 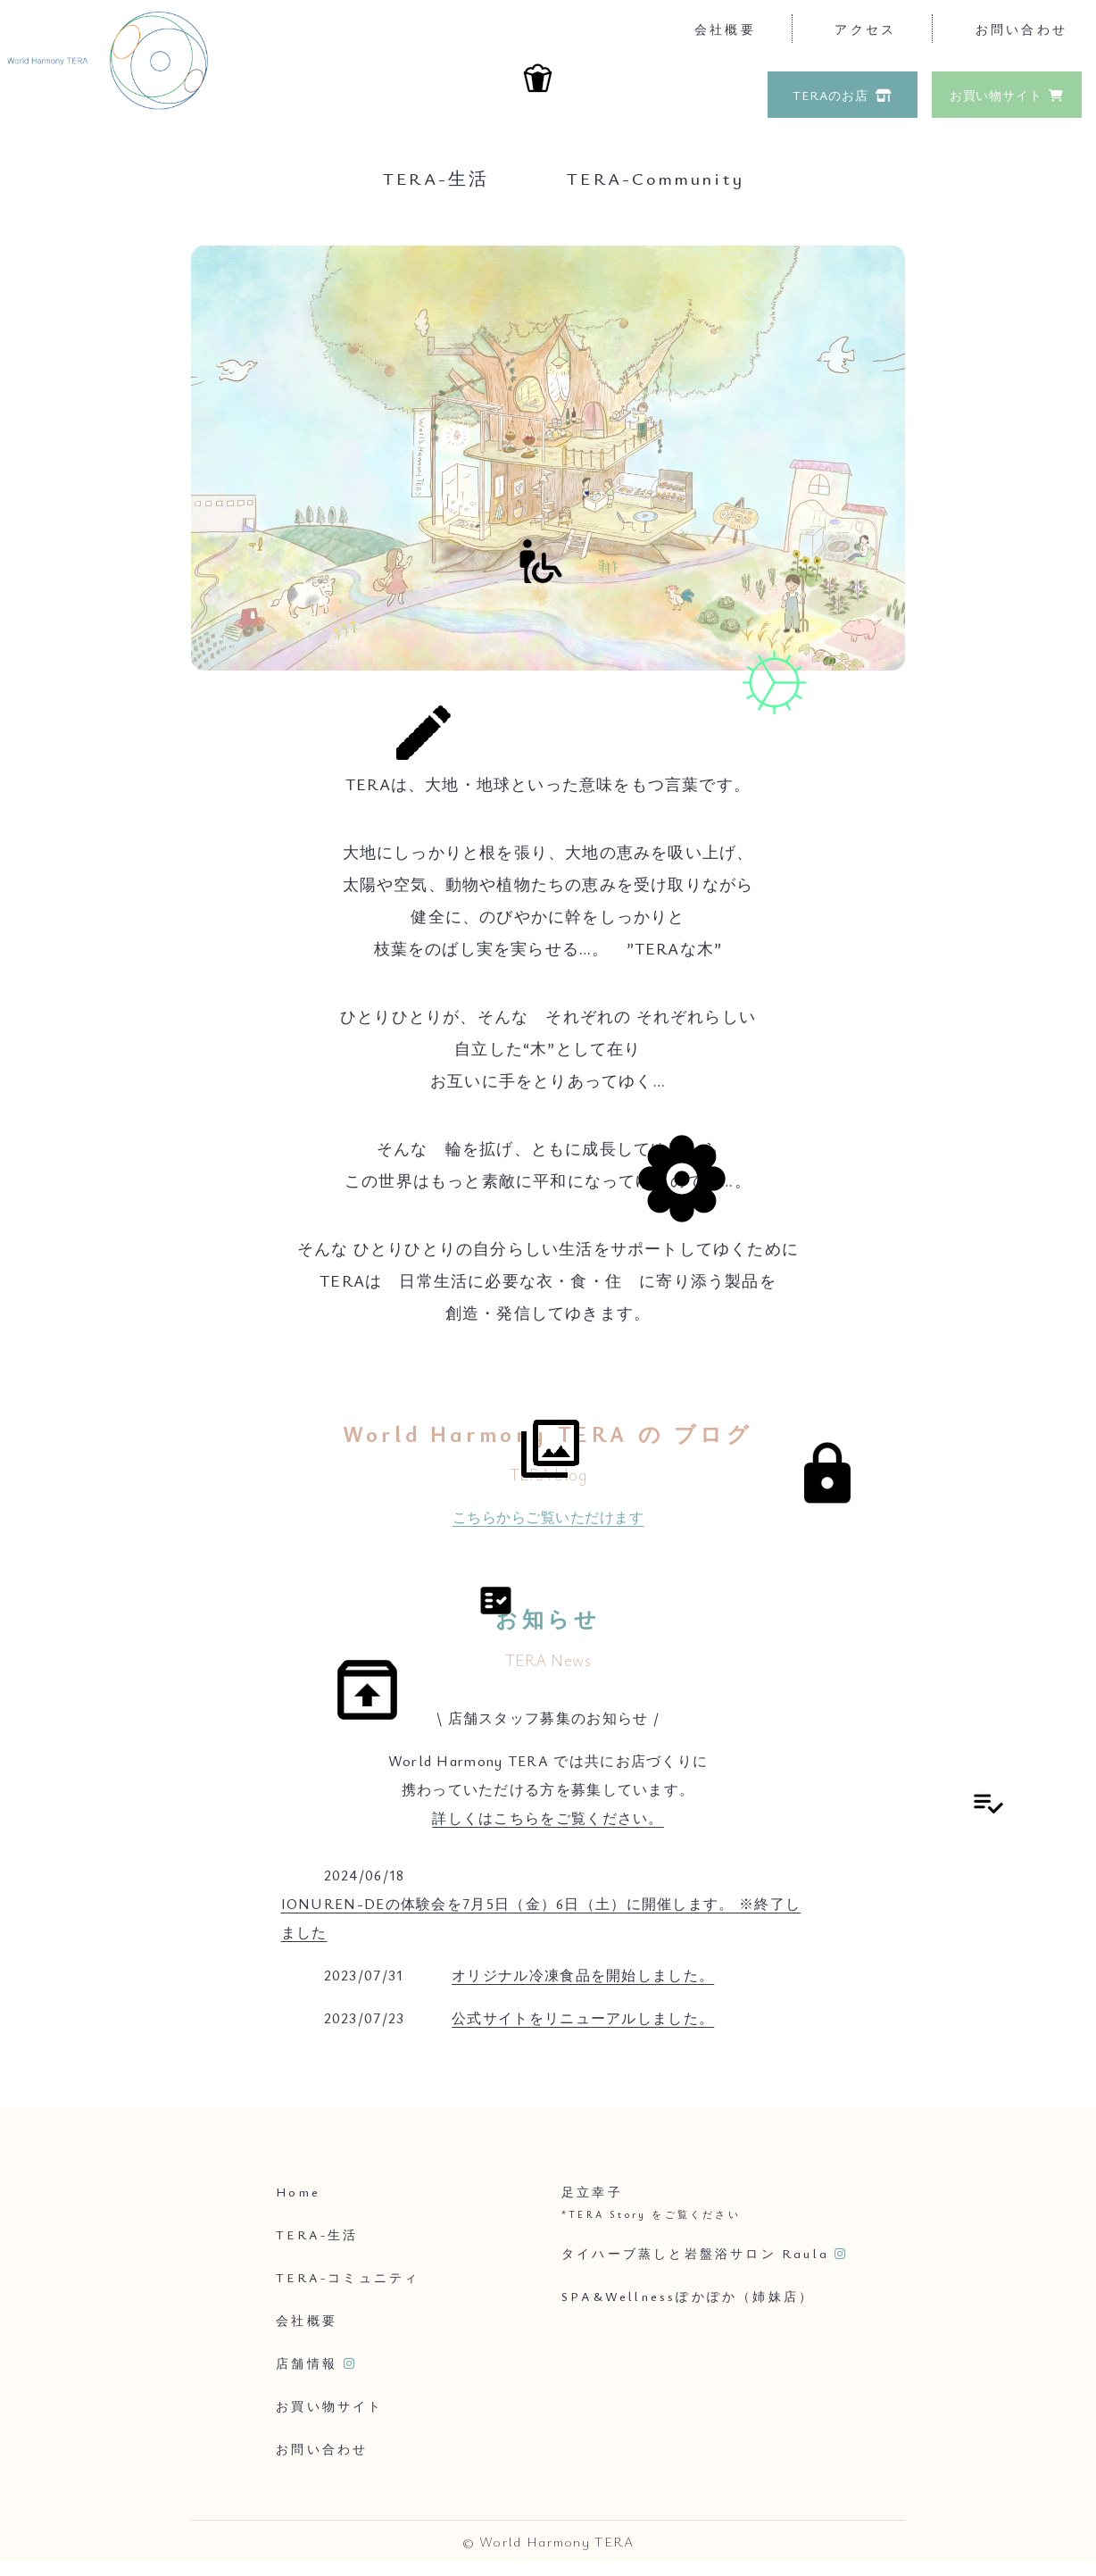 What do you see at coordinates (682, 1179) in the screenshot?
I see `access garden or plant care features` at bounding box center [682, 1179].